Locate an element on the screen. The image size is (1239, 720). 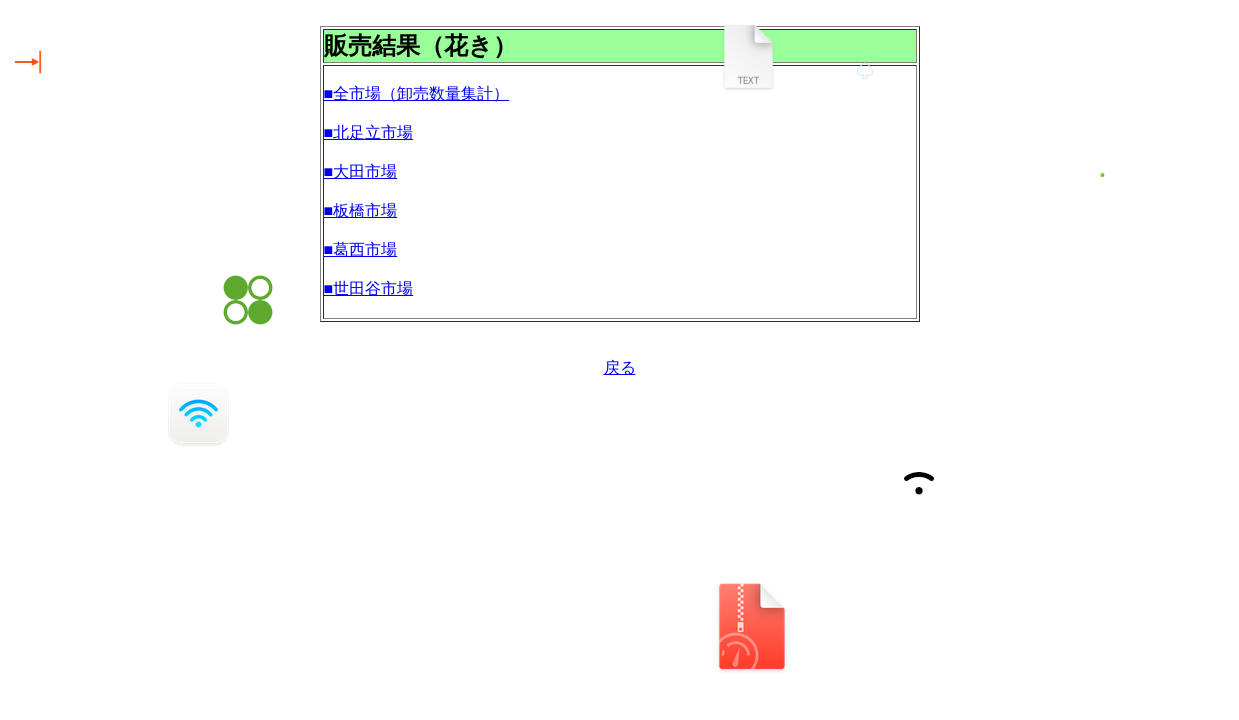
go to the last item or page is located at coordinates (28, 62).